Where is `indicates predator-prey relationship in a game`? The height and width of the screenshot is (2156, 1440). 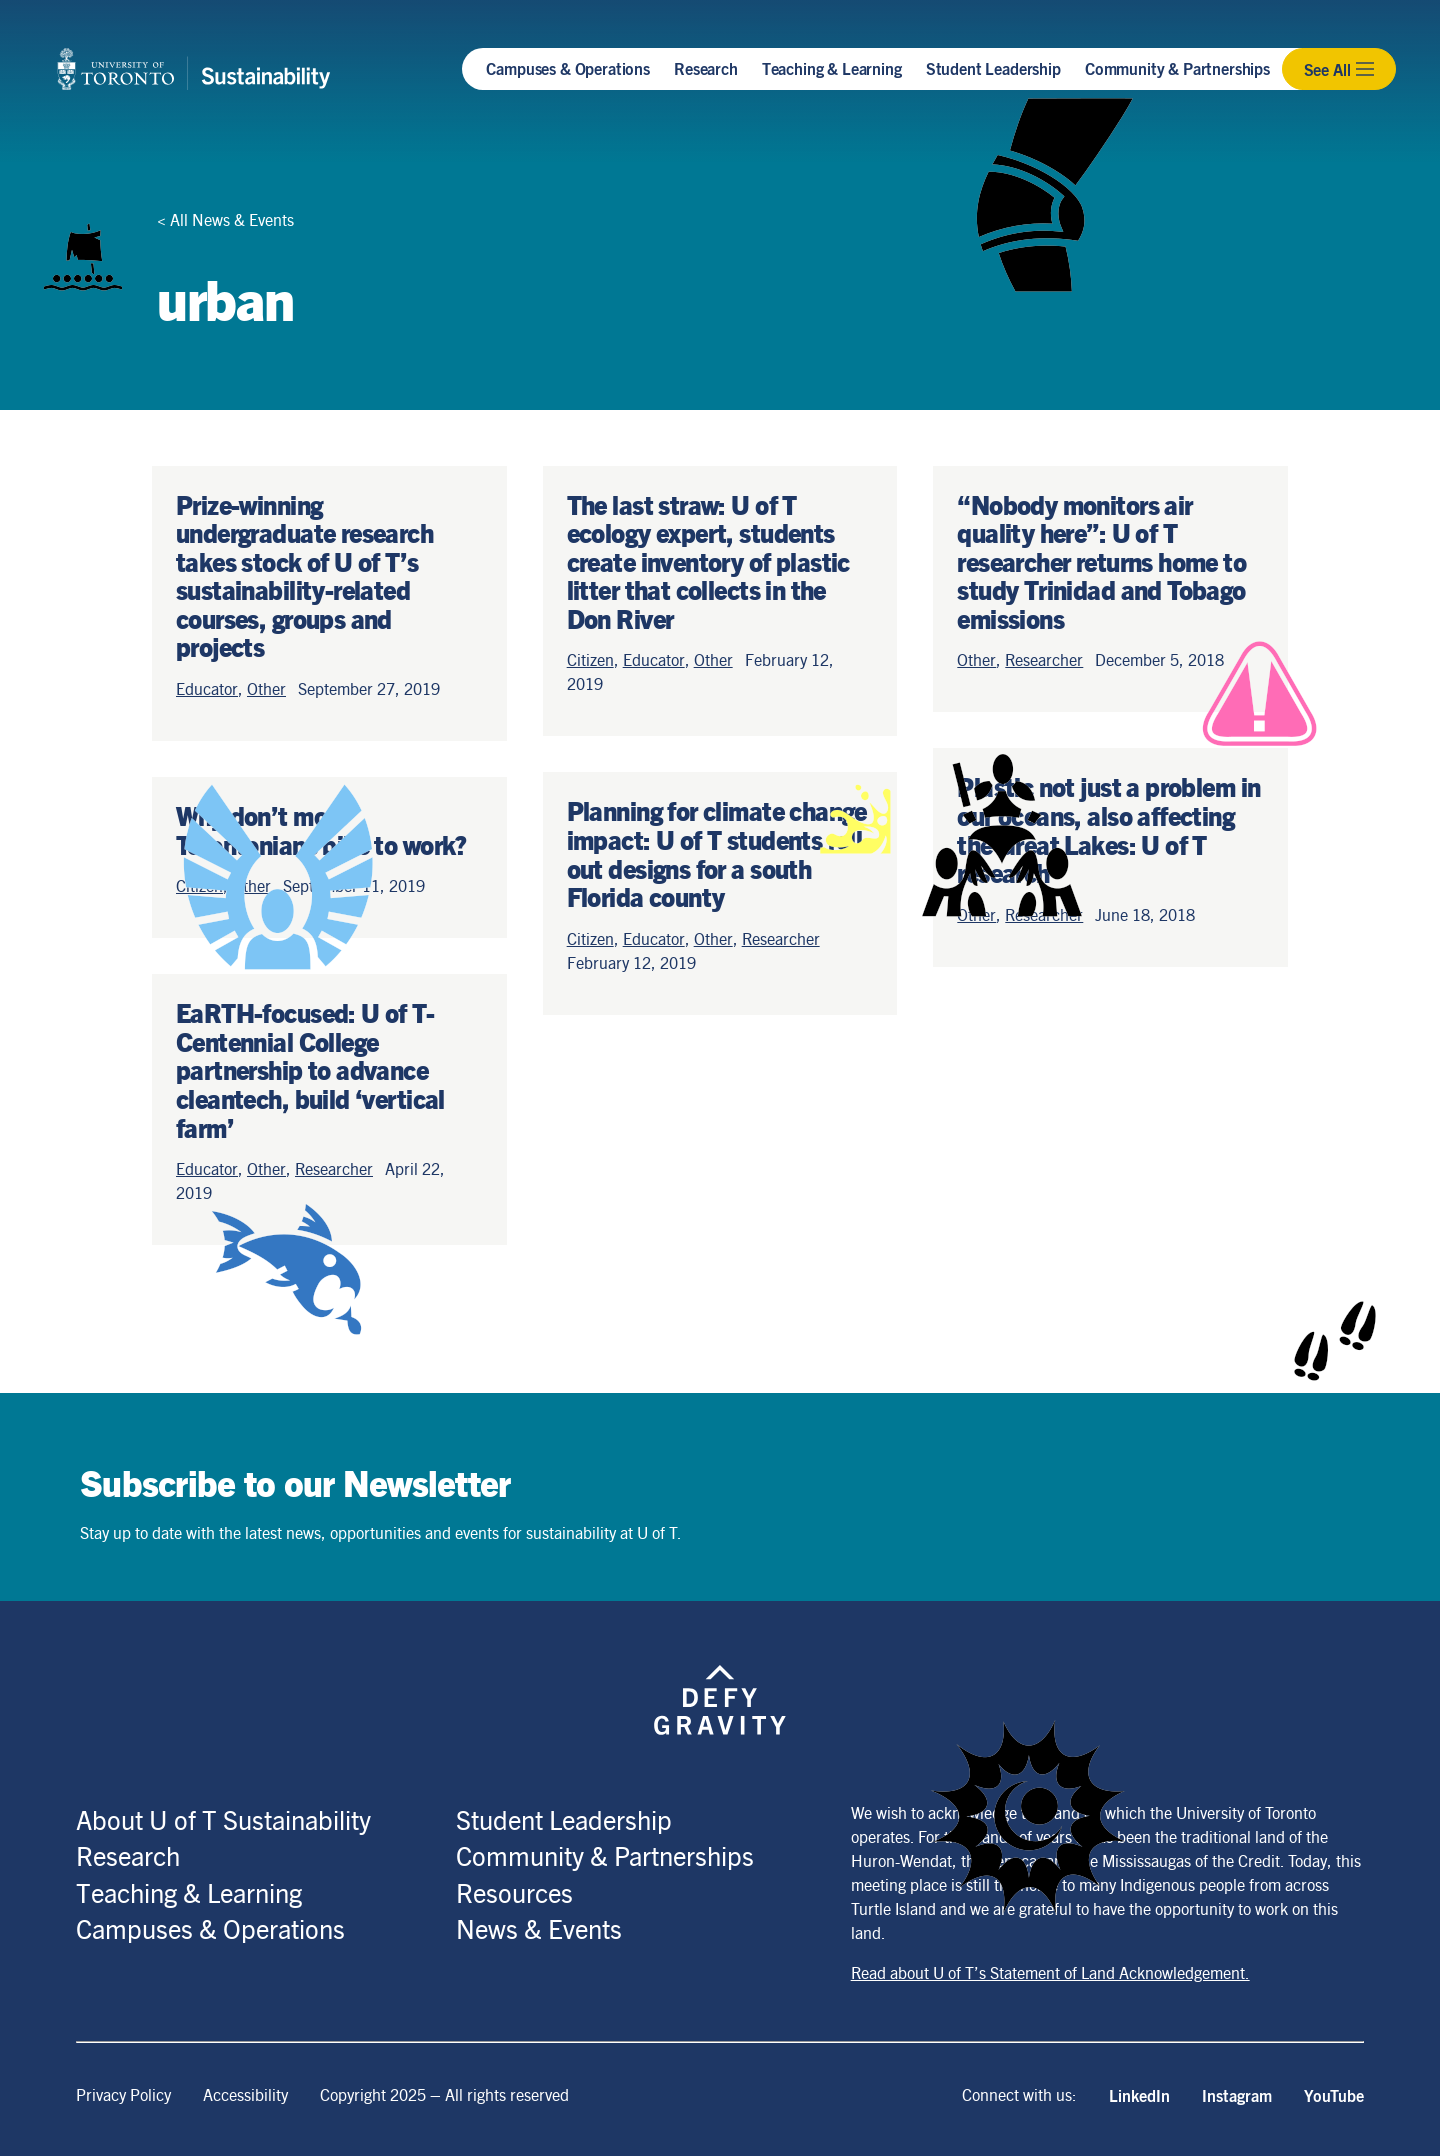
indicates predator-prey relationship in a game is located at coordinates (287, 1262).